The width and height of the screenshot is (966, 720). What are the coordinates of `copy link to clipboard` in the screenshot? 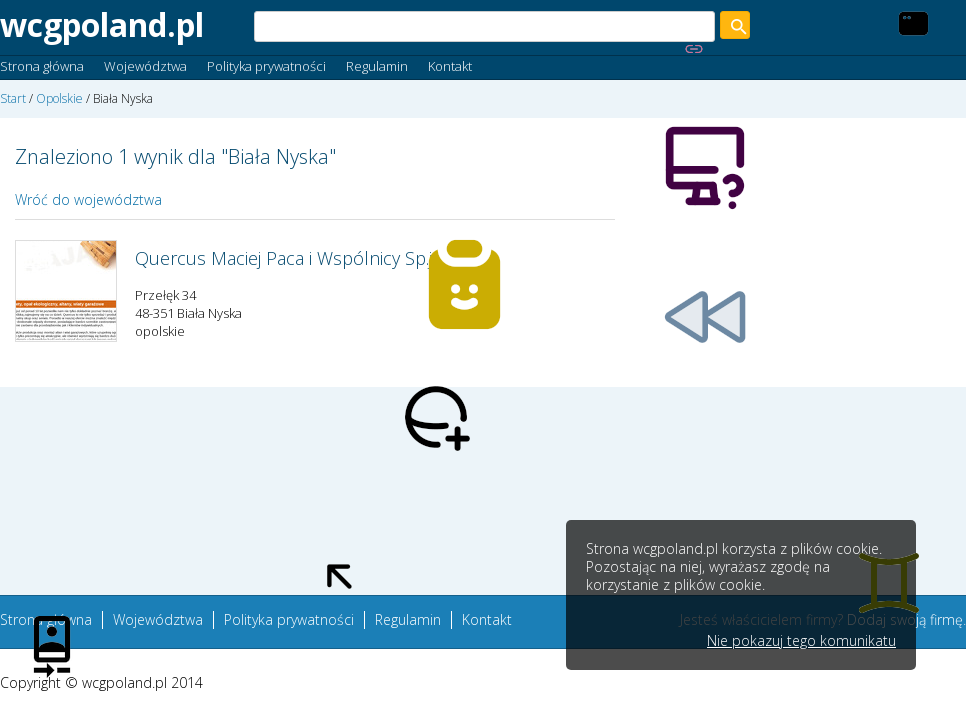 It's located at (694, 49).